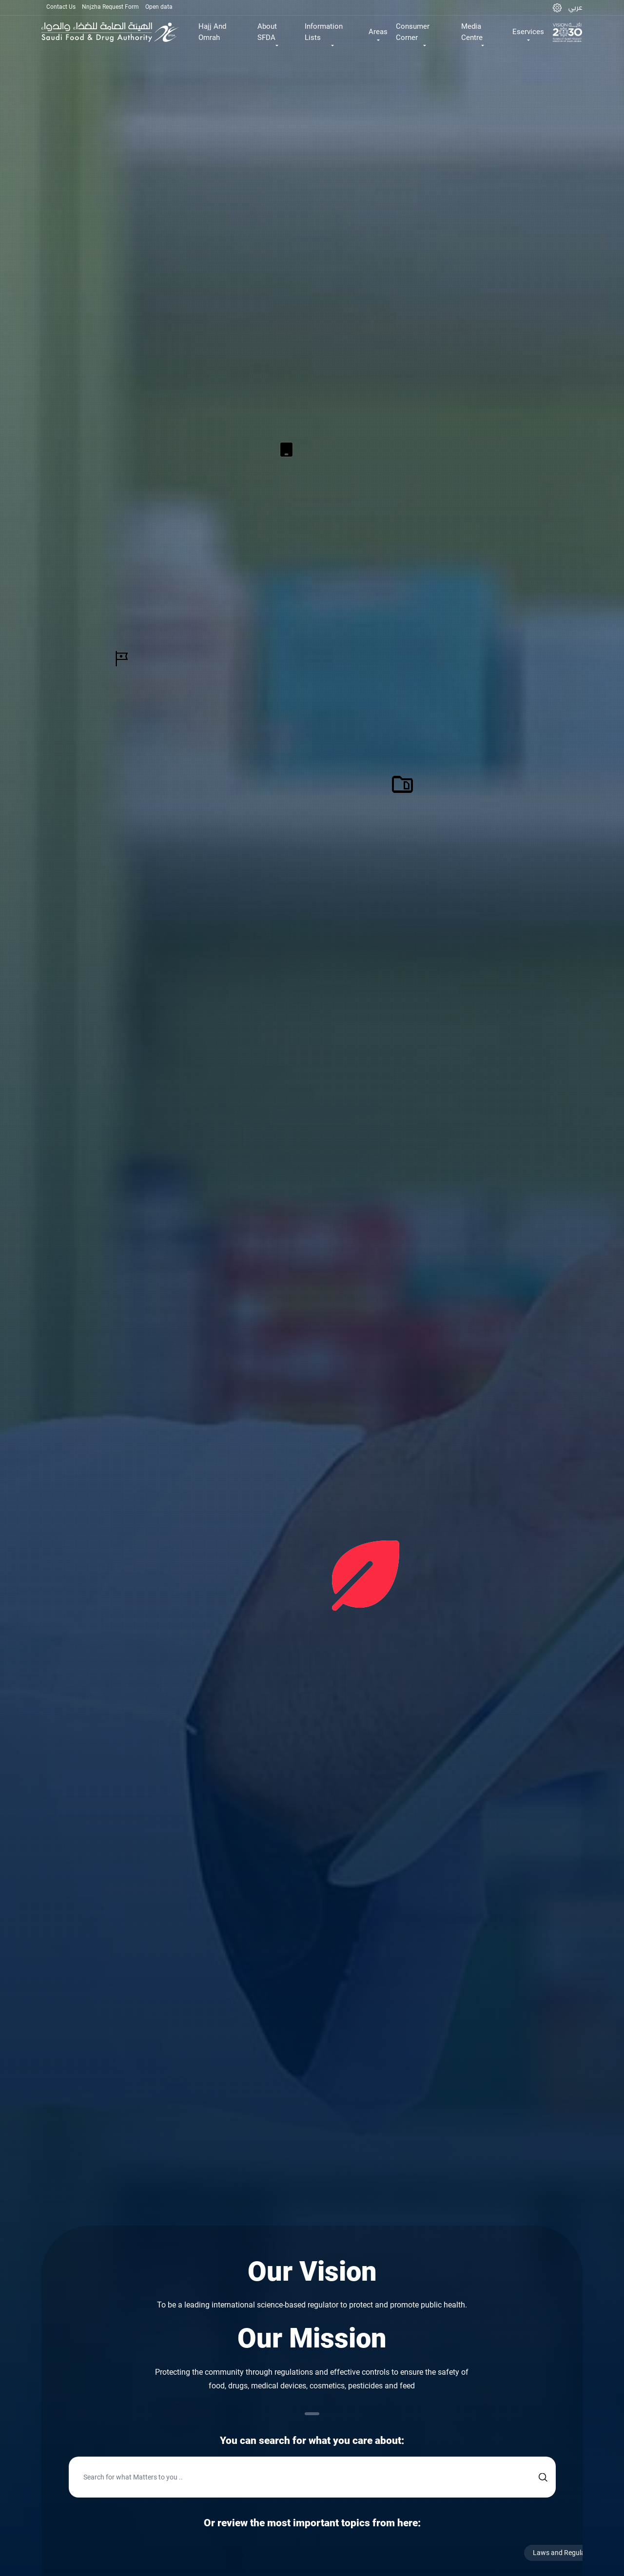 Image resolution: width=624 pixels, height=2576 pixels. Describe the element at coordinates (364, 1576) in the screenshot. I see `indicates eco-friendly or sustainable option` at that location.